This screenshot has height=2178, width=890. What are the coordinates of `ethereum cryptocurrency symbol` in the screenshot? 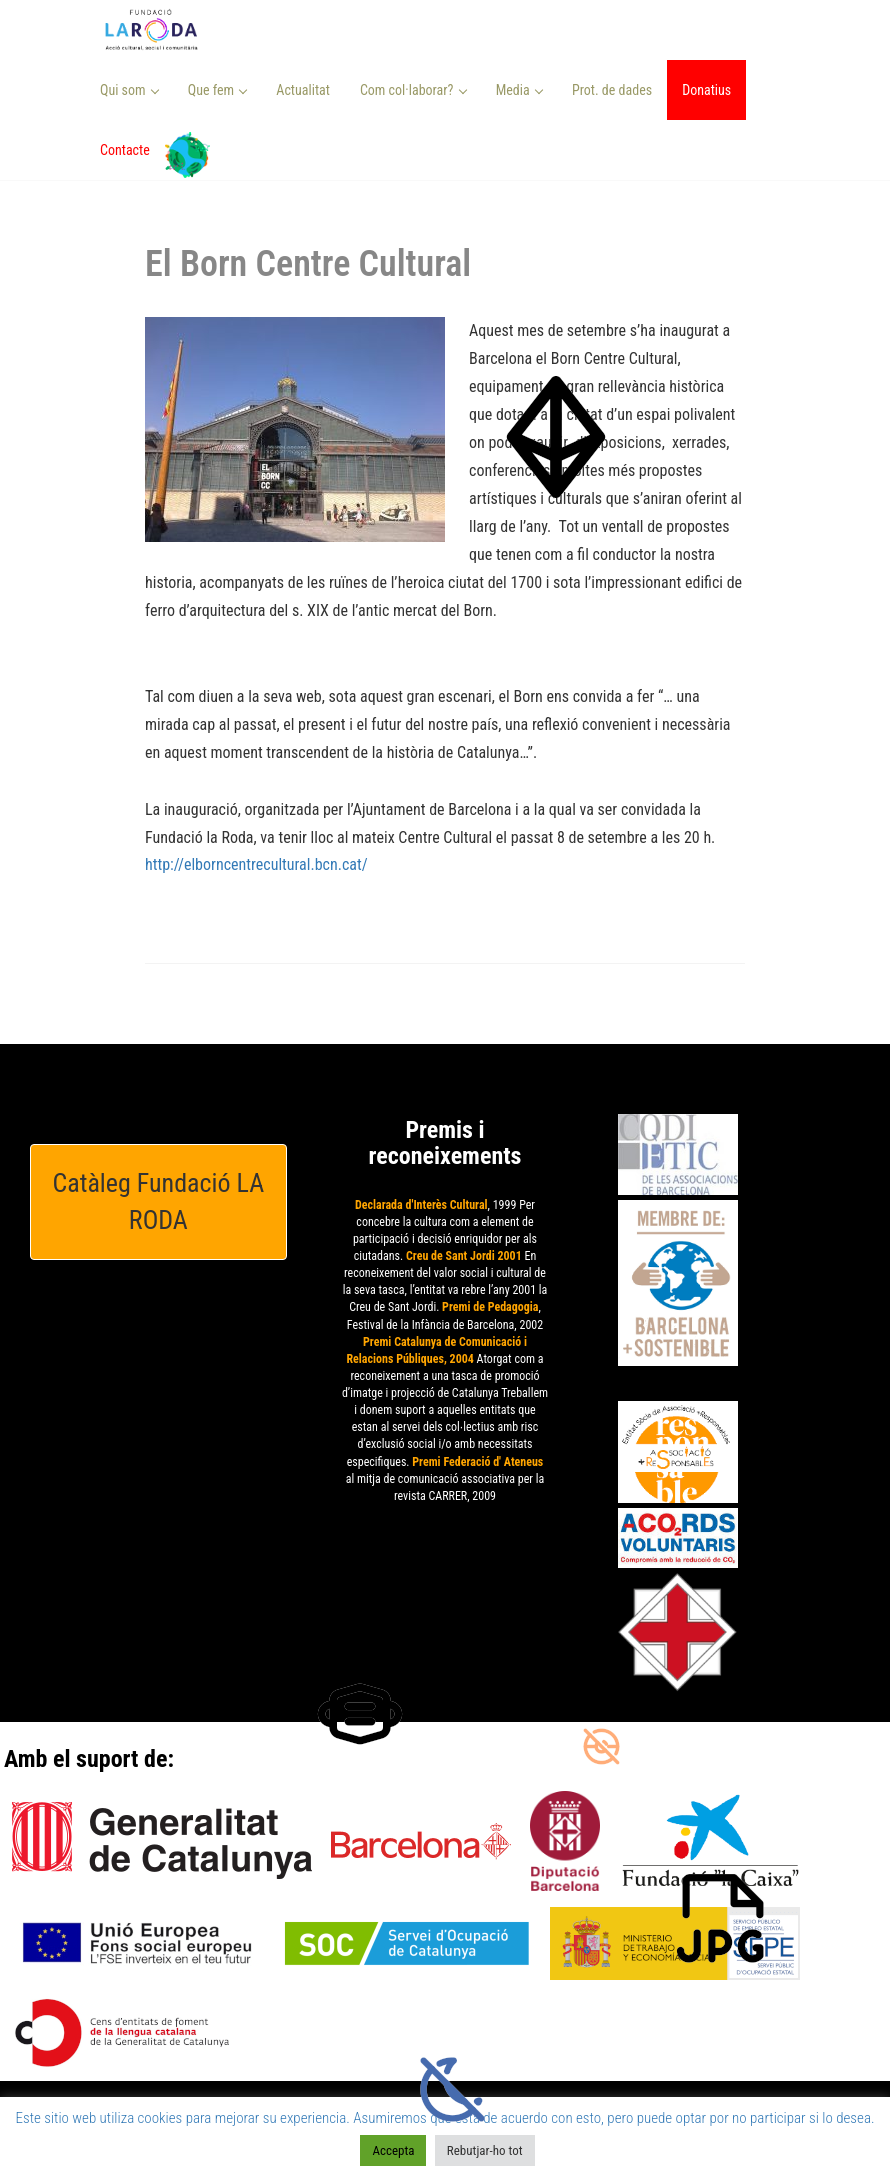 It's located at (556, 437).